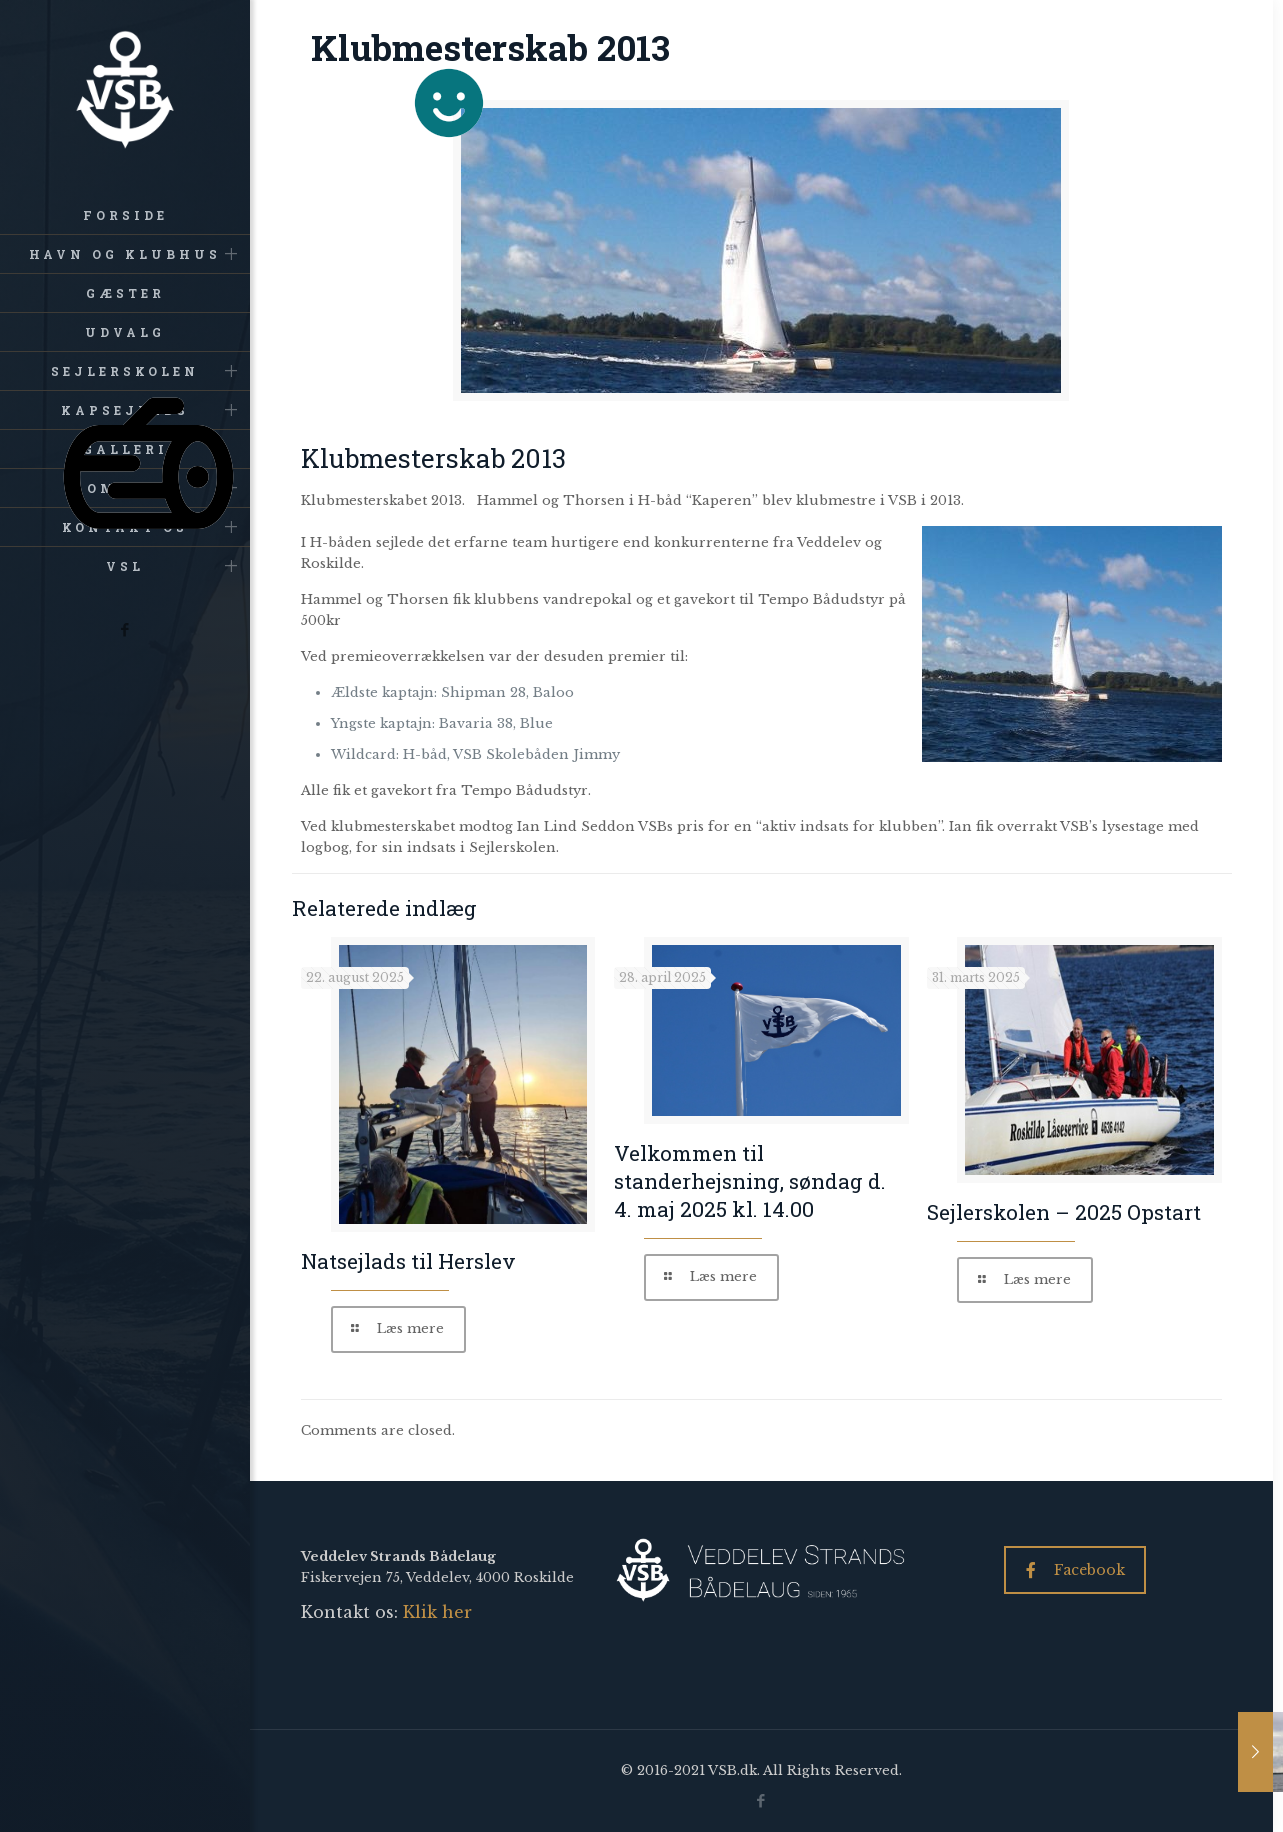  What do you see at coordinates (449, 103) in the screenshot?
I see `add an emoji or reaction` at bounding box center [449, 103].